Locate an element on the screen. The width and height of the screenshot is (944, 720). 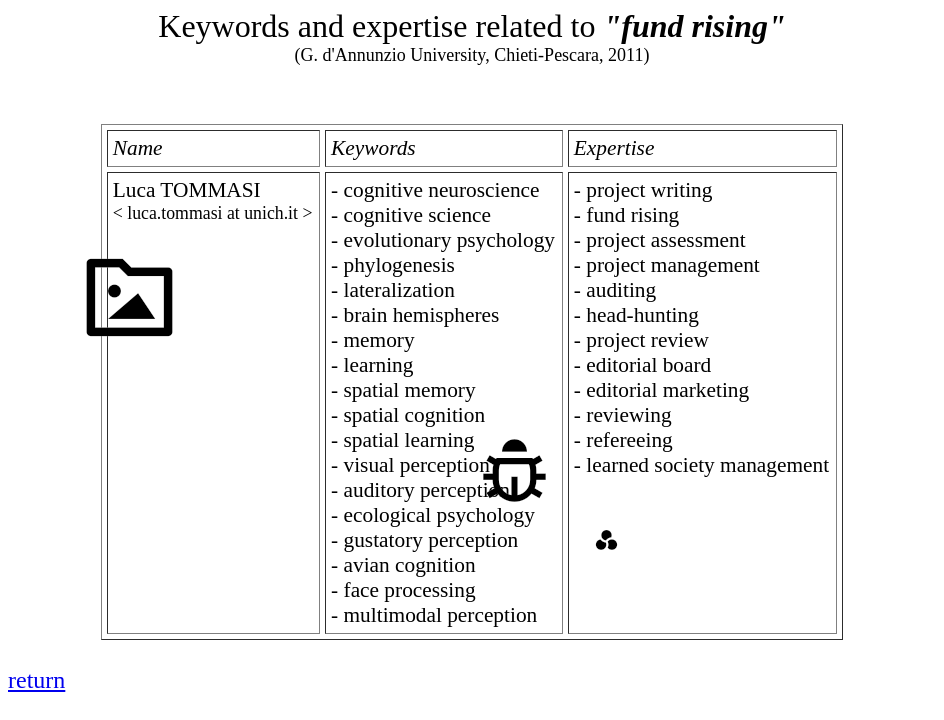
apply color filter to image is located at coordinates (606, 541).